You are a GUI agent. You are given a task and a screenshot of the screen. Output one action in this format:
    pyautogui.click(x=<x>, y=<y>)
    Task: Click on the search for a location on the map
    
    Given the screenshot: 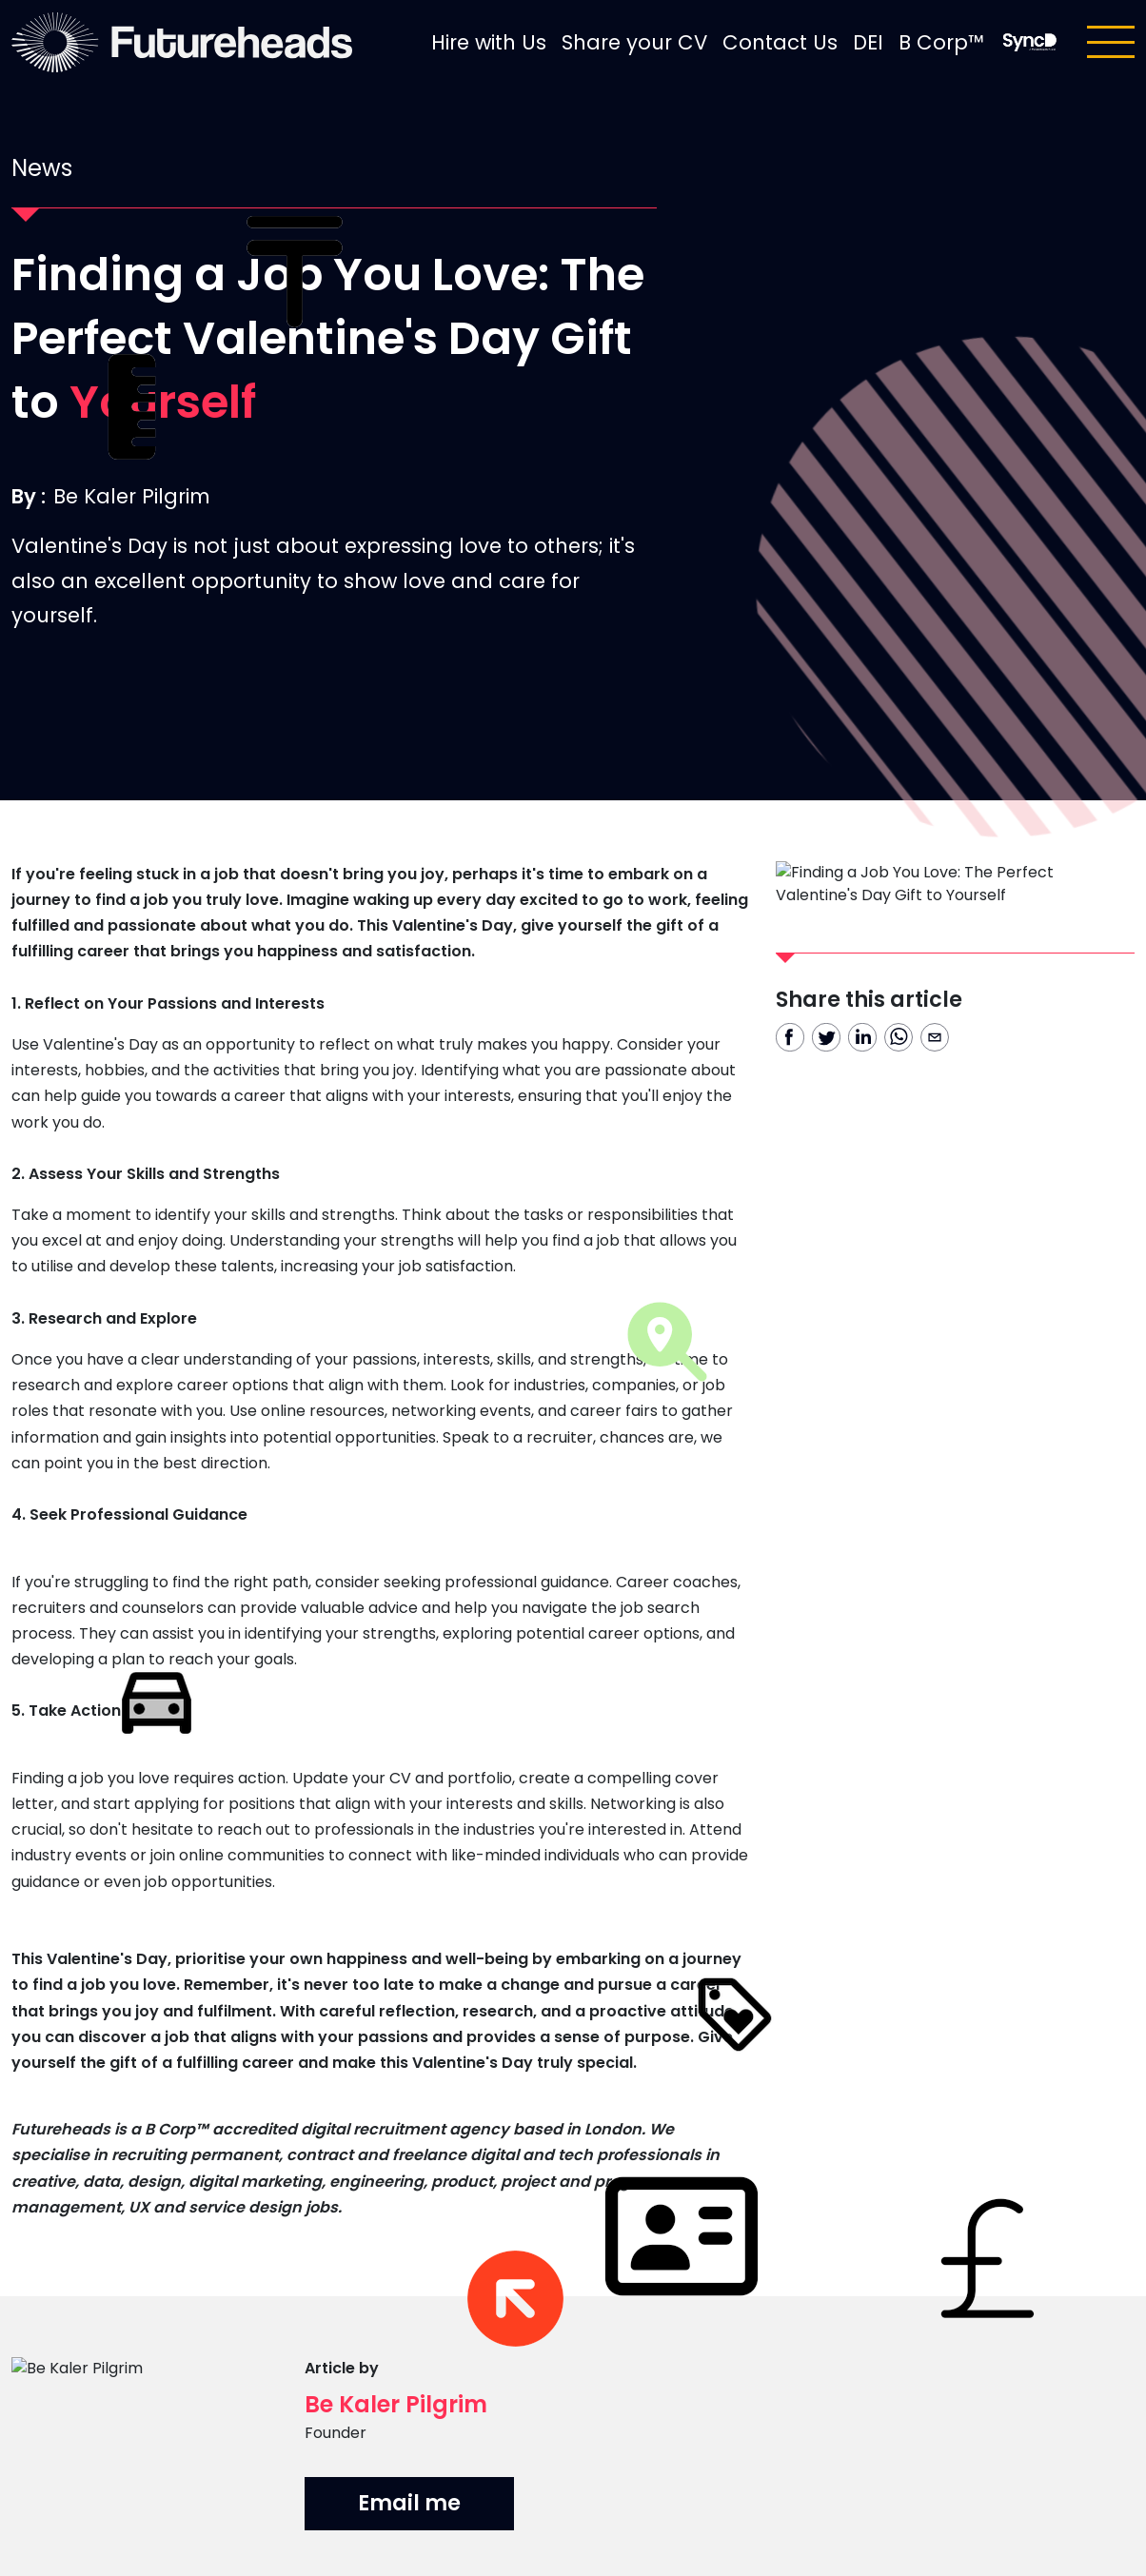 What is the action you would take?
    pyautogui.click(x=667, y=1342)
    